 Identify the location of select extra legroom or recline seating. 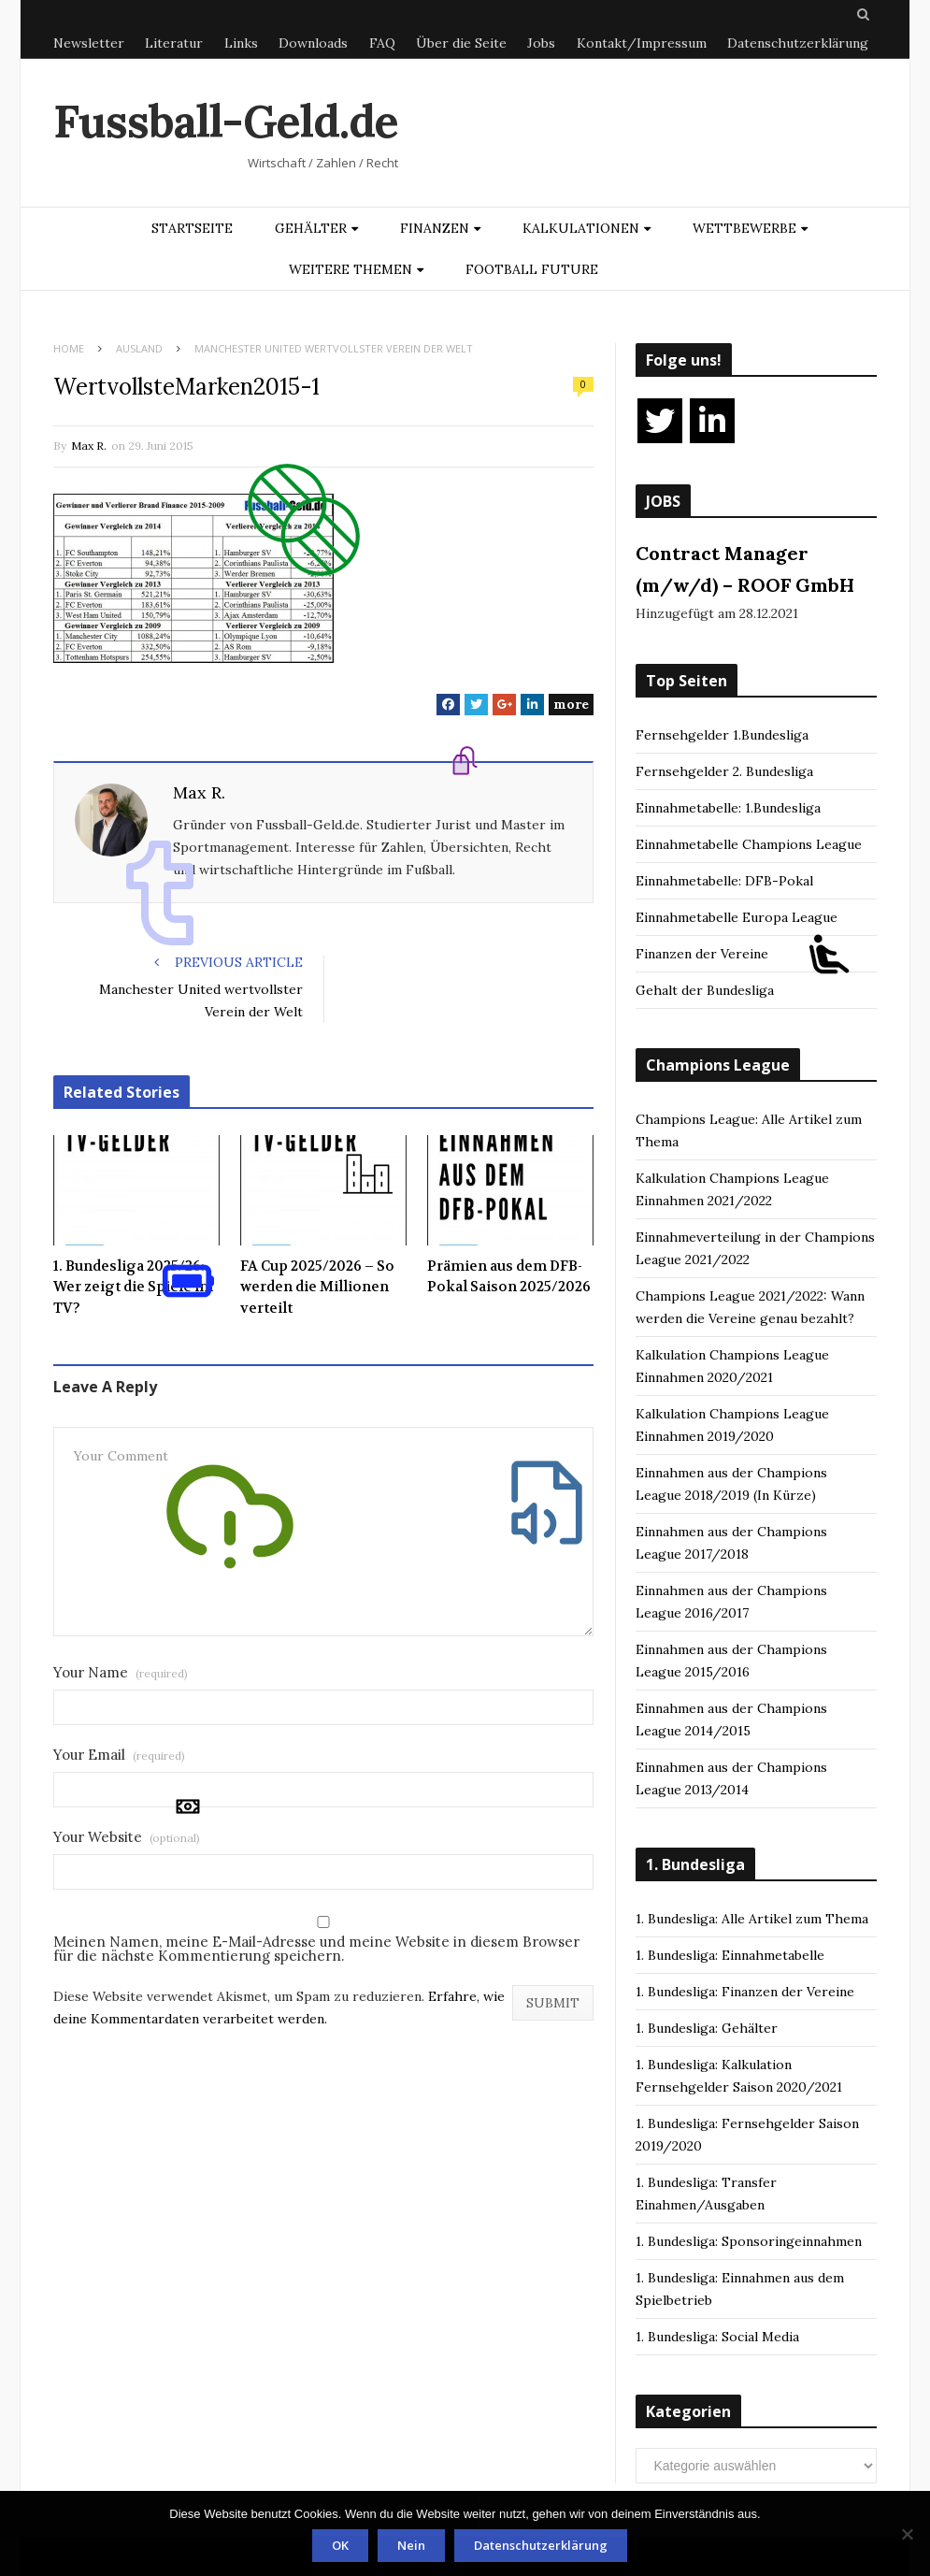
(829, 955).